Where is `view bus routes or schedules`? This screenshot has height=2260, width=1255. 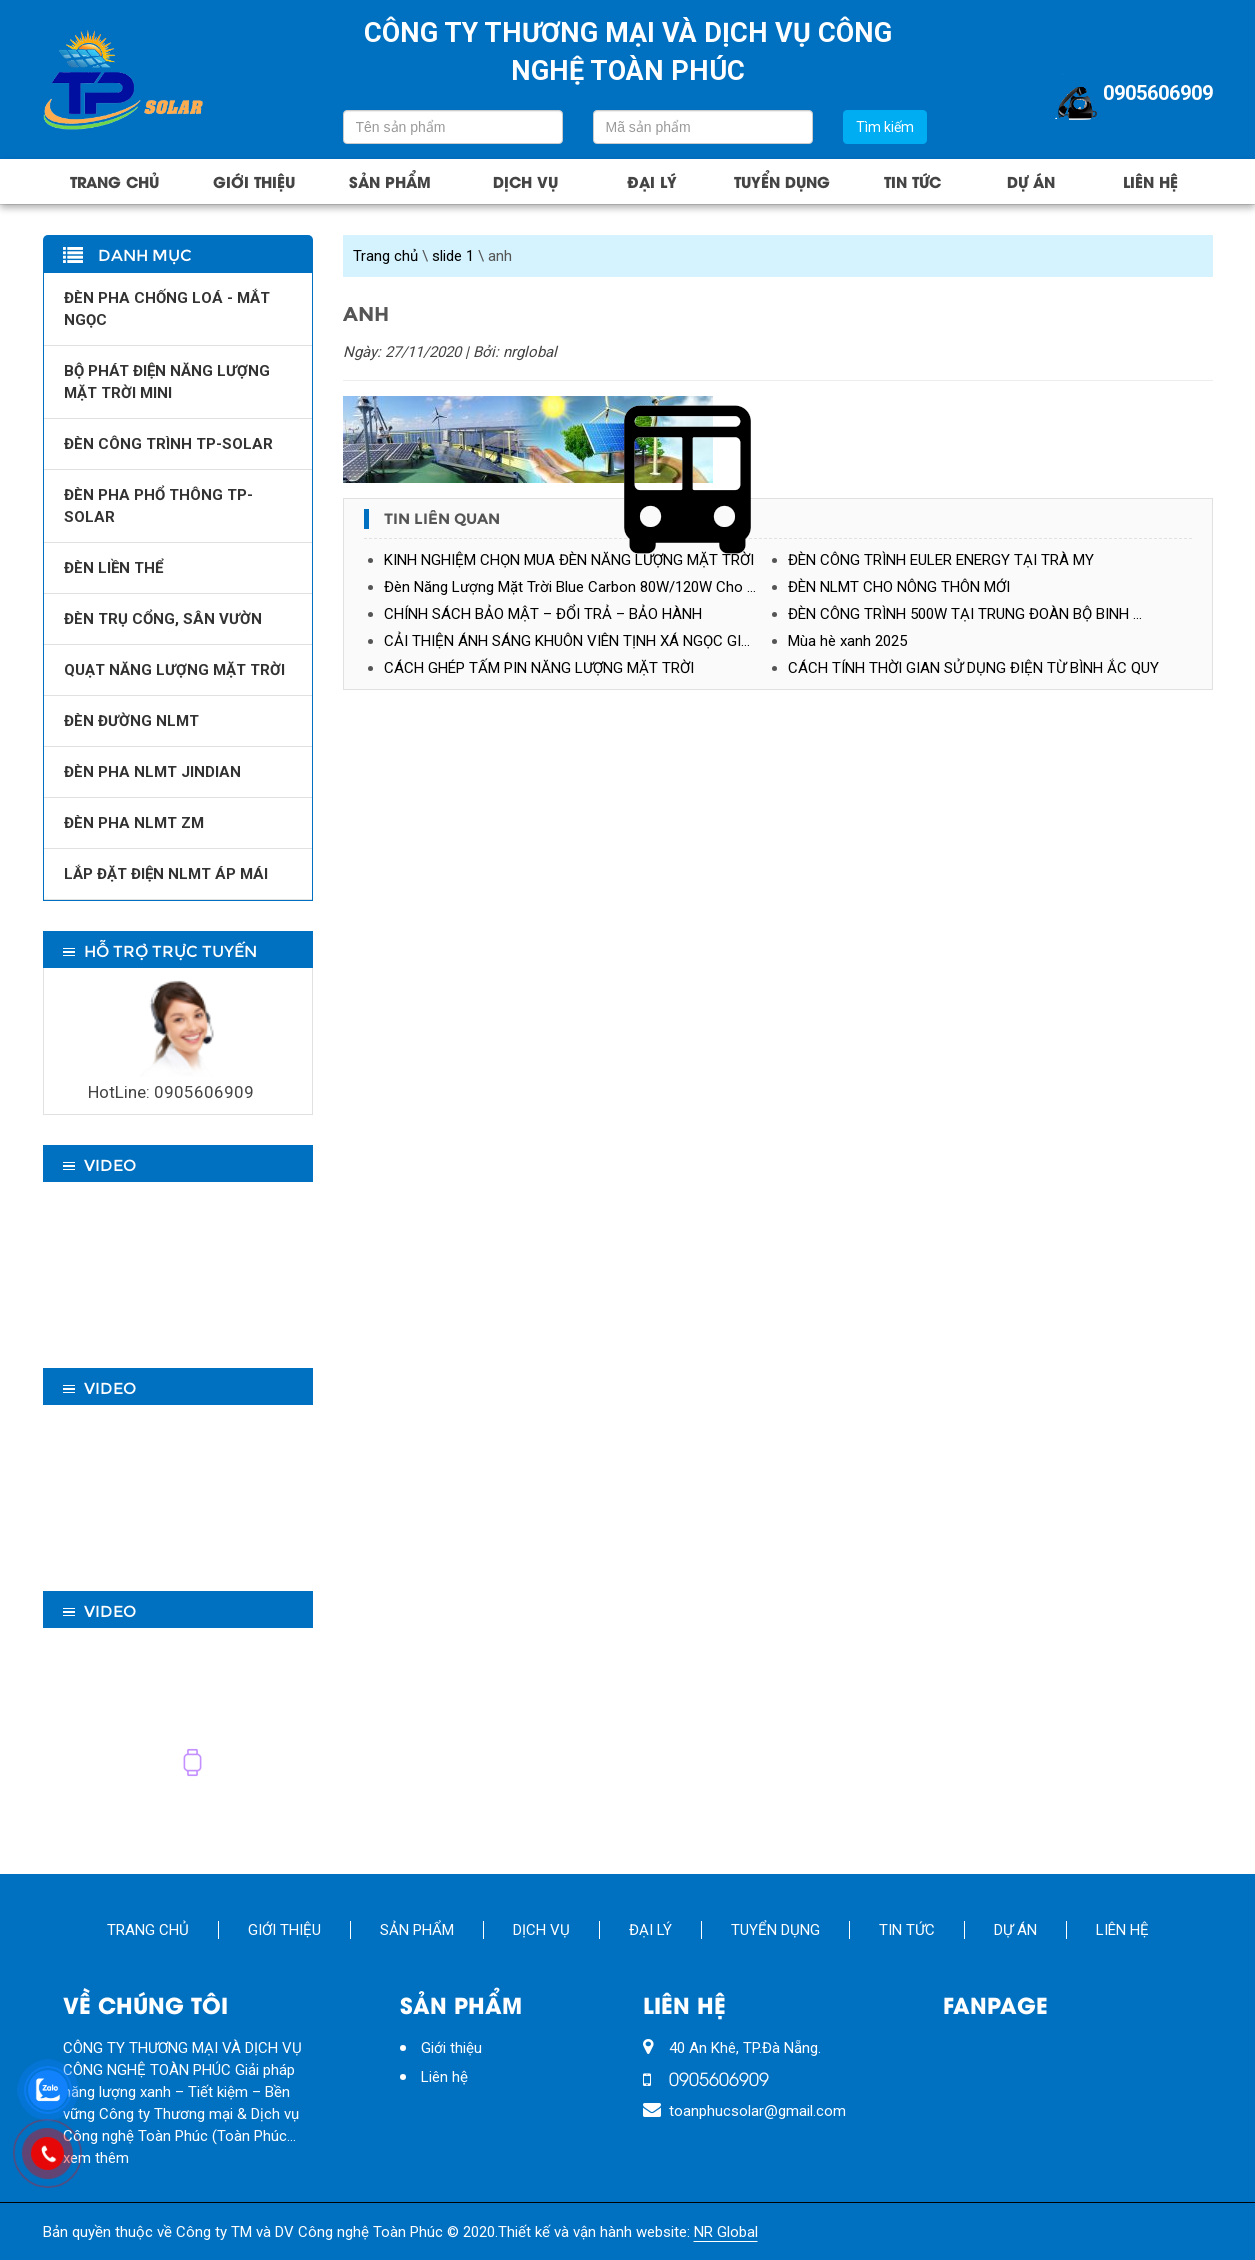 view bus routes or schedules is located at coordinates (687, 479).